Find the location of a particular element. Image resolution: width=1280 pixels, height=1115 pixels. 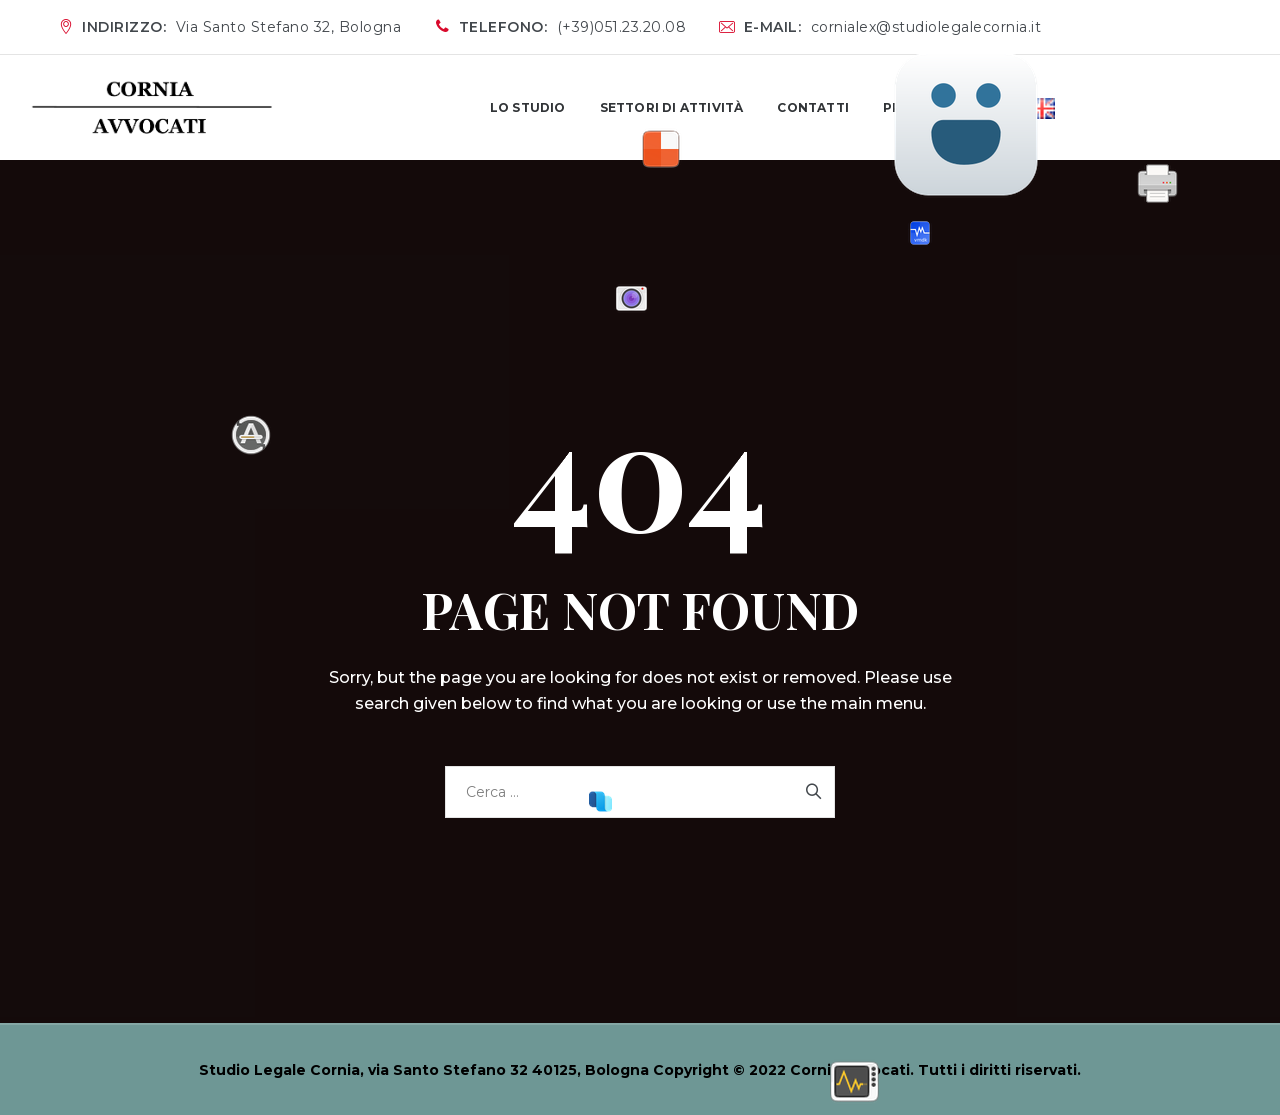

open webcamoid camera application is located at coordinates (631, 298).